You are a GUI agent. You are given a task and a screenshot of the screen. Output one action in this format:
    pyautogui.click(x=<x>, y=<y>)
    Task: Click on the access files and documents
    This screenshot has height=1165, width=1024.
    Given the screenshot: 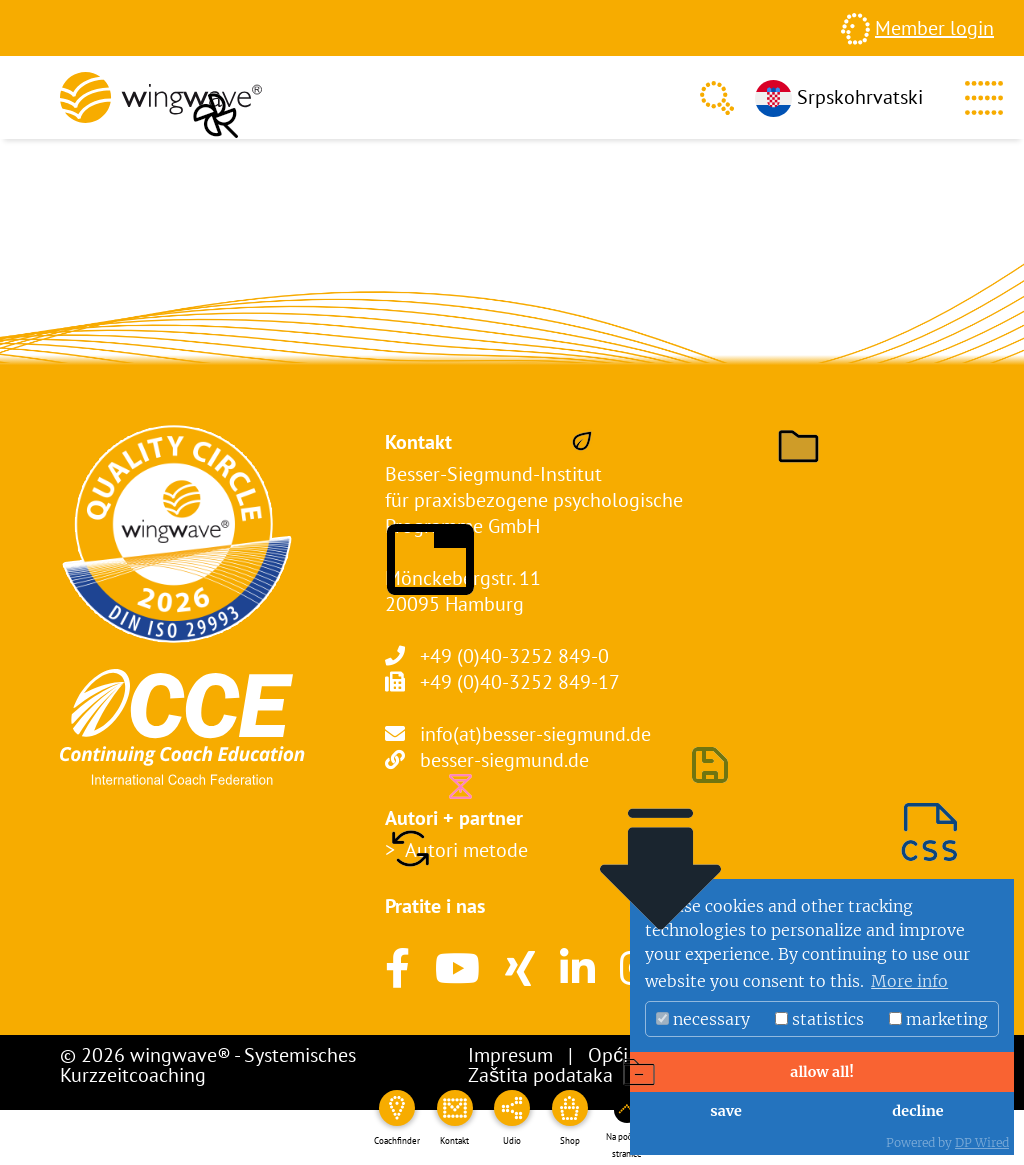 What is the action you would take?
    pyautogui.click(x=798, y=445)
    